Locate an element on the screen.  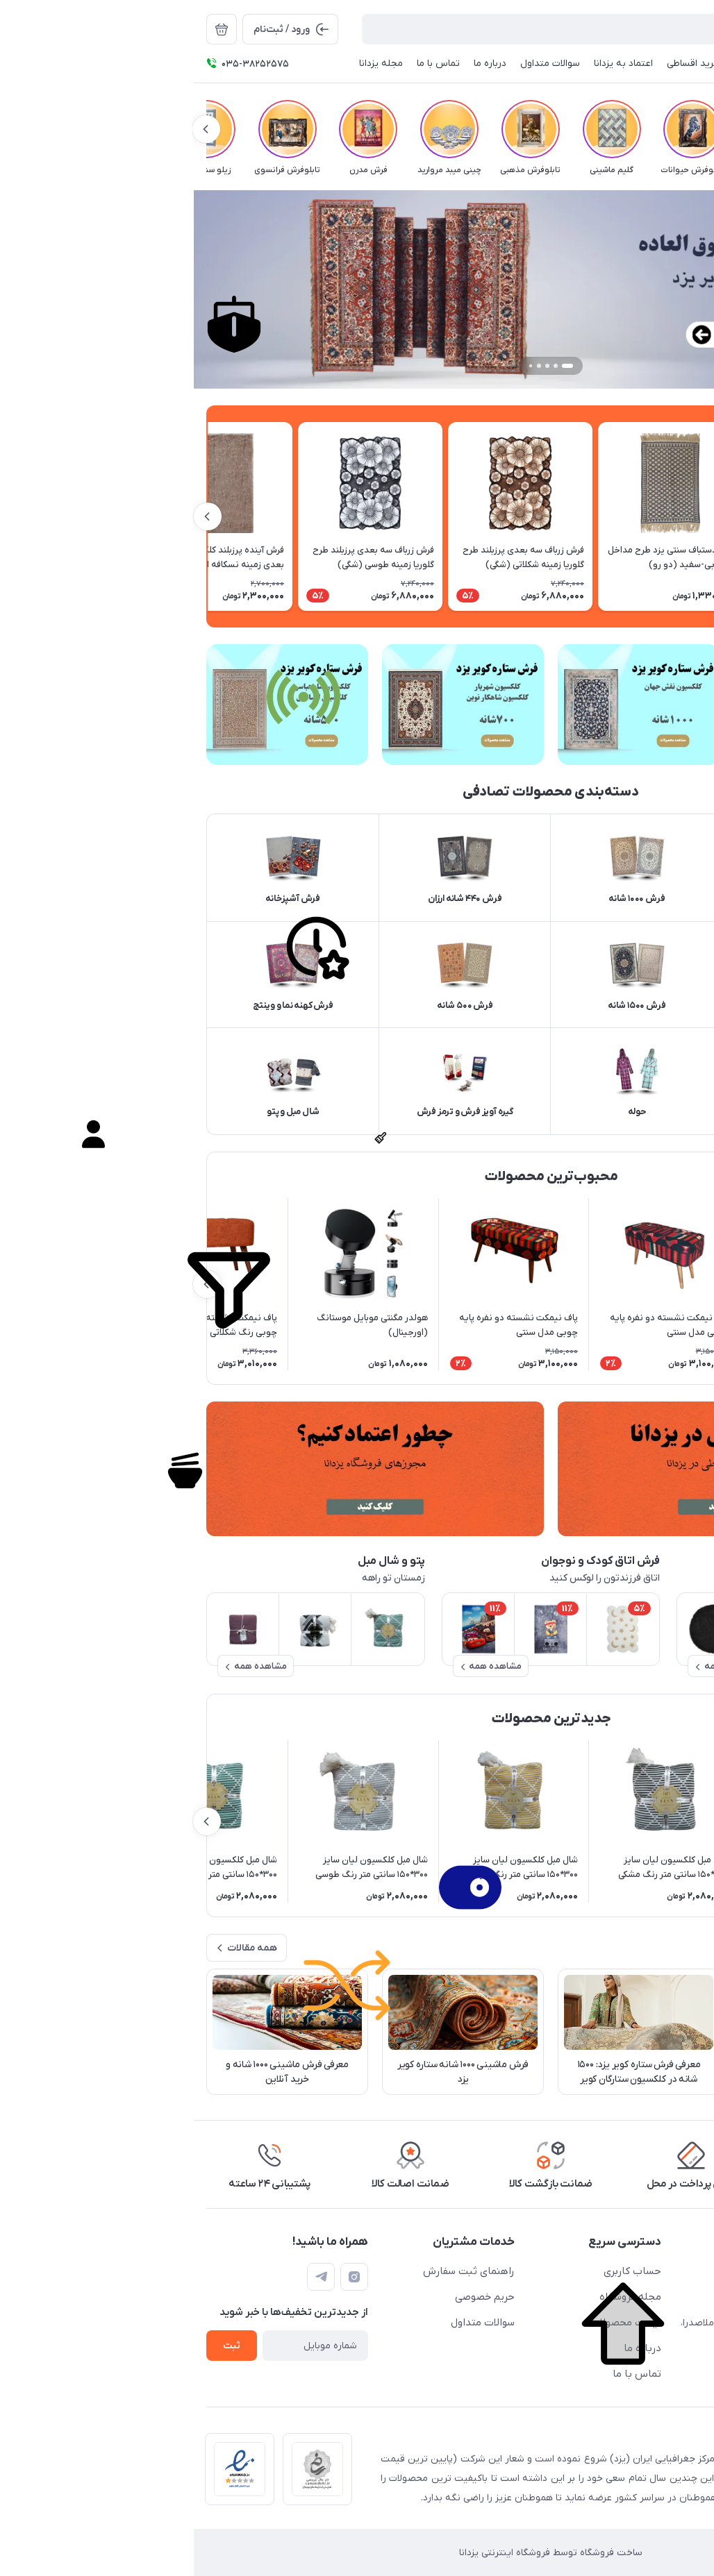
toggle switch in the on/enabled position is located at coordinates (470, 1887).